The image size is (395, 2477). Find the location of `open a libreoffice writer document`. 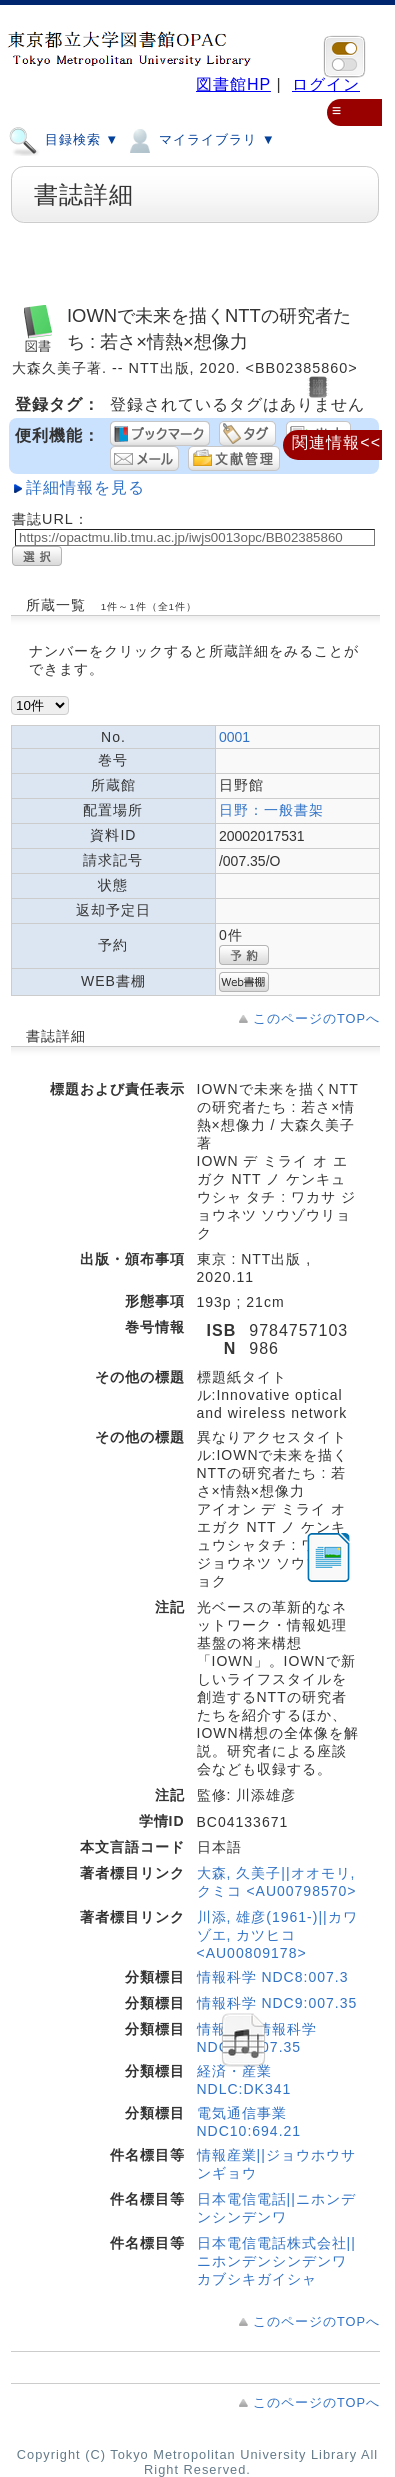

open a libreoffice writer document is located at coordinates (328, 1557).